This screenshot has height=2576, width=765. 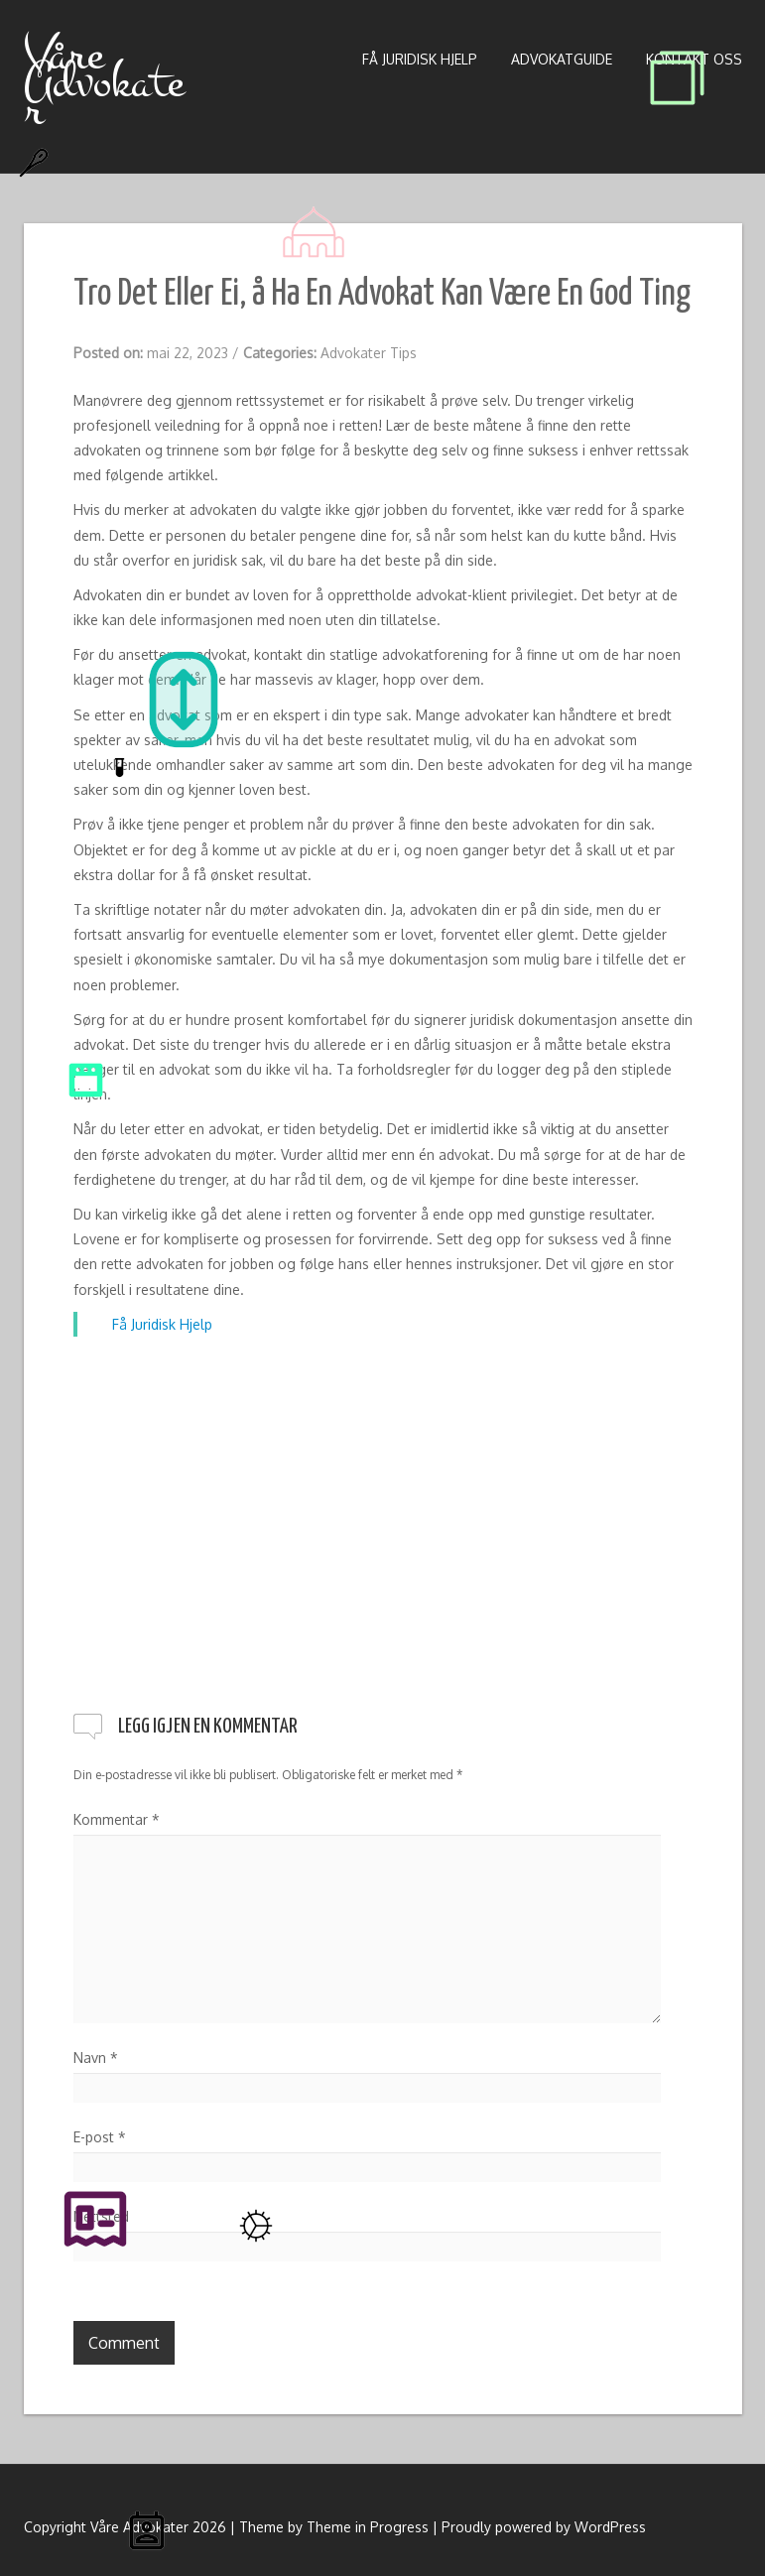 I want to click on view contact calendar or schedule, so click(x=147, y=2532).